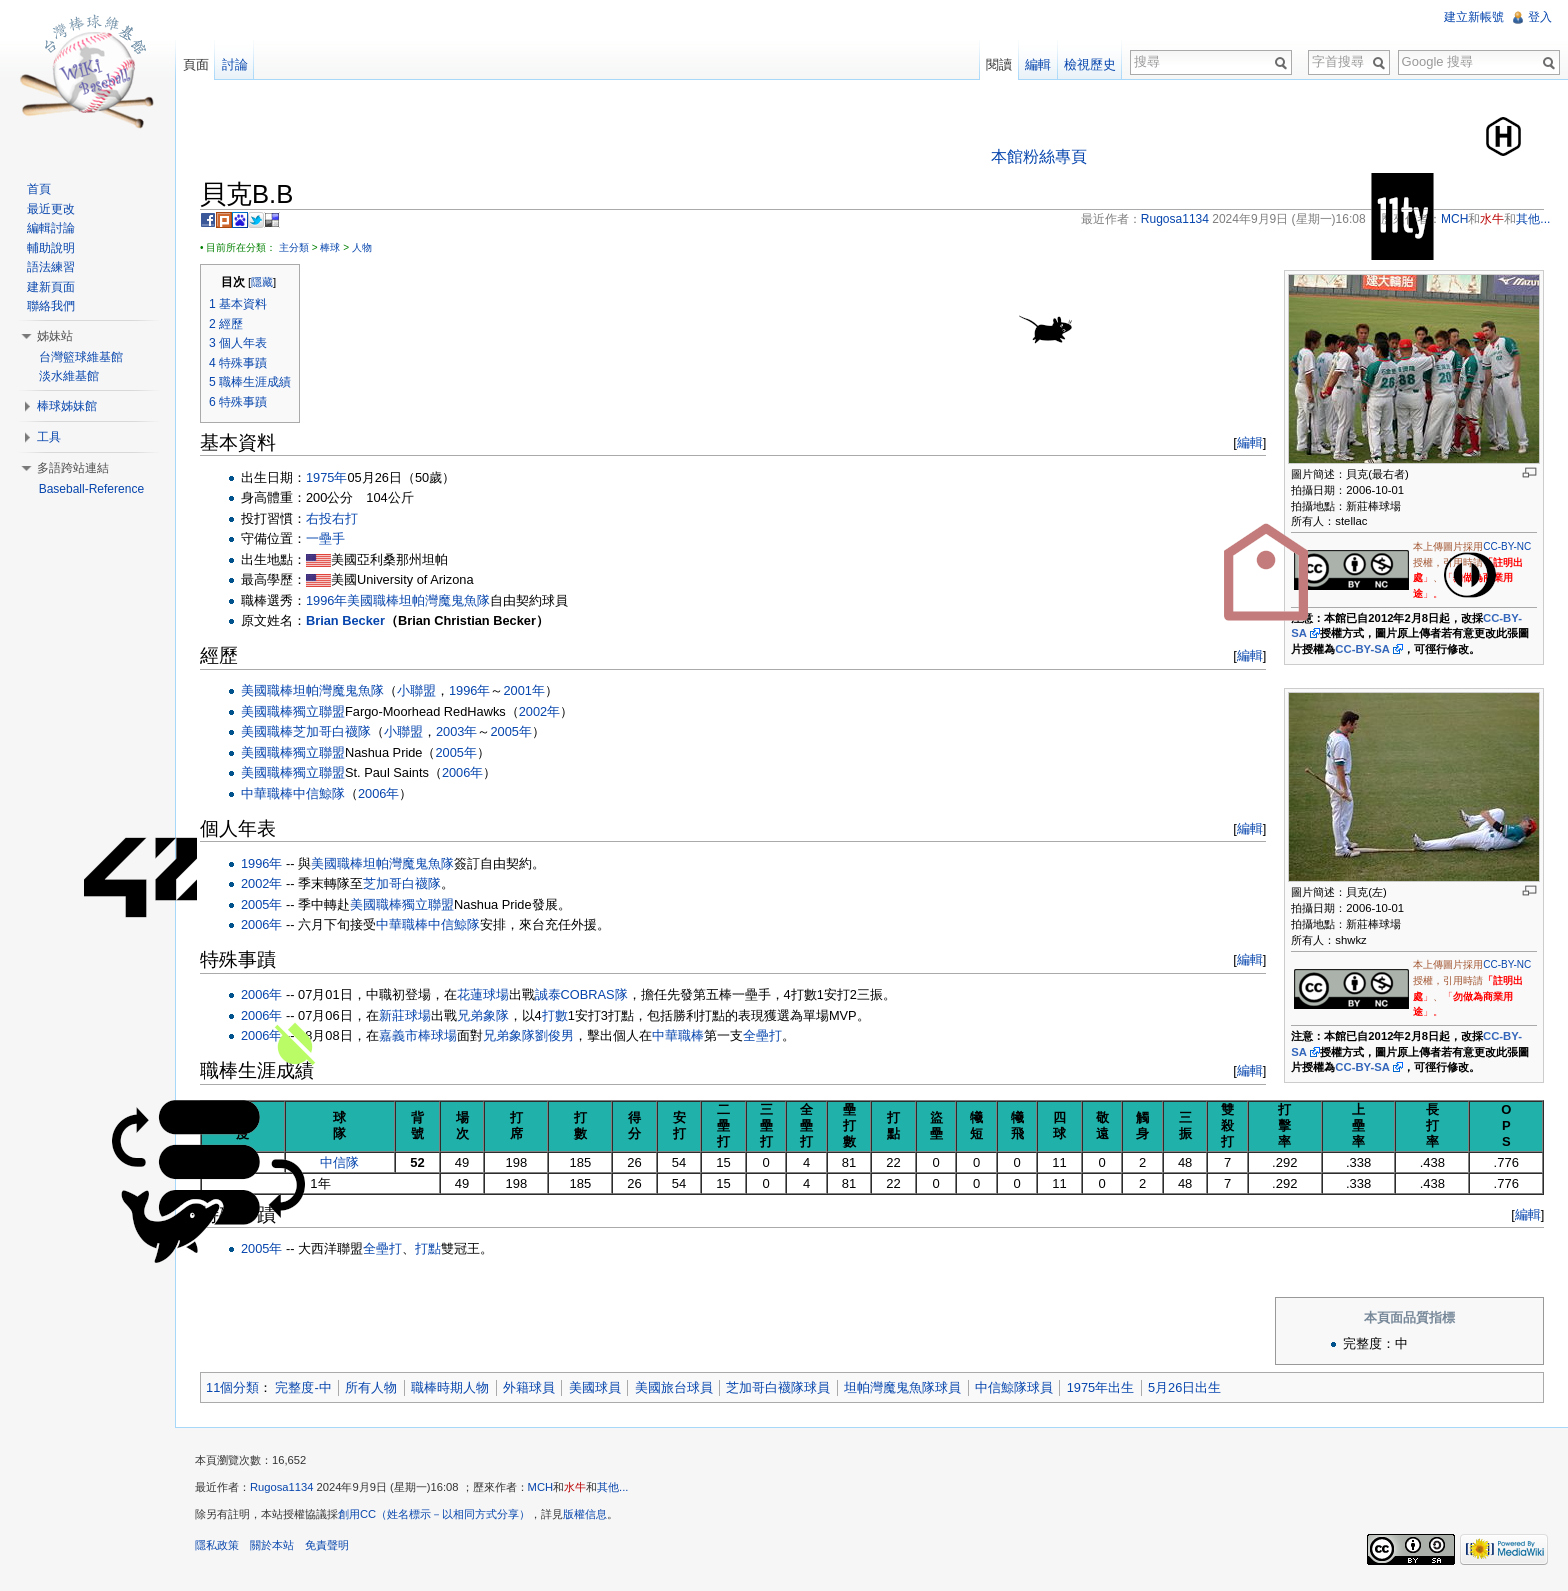  I want to click on xfce desktop environment logo, so click(1045, 329).